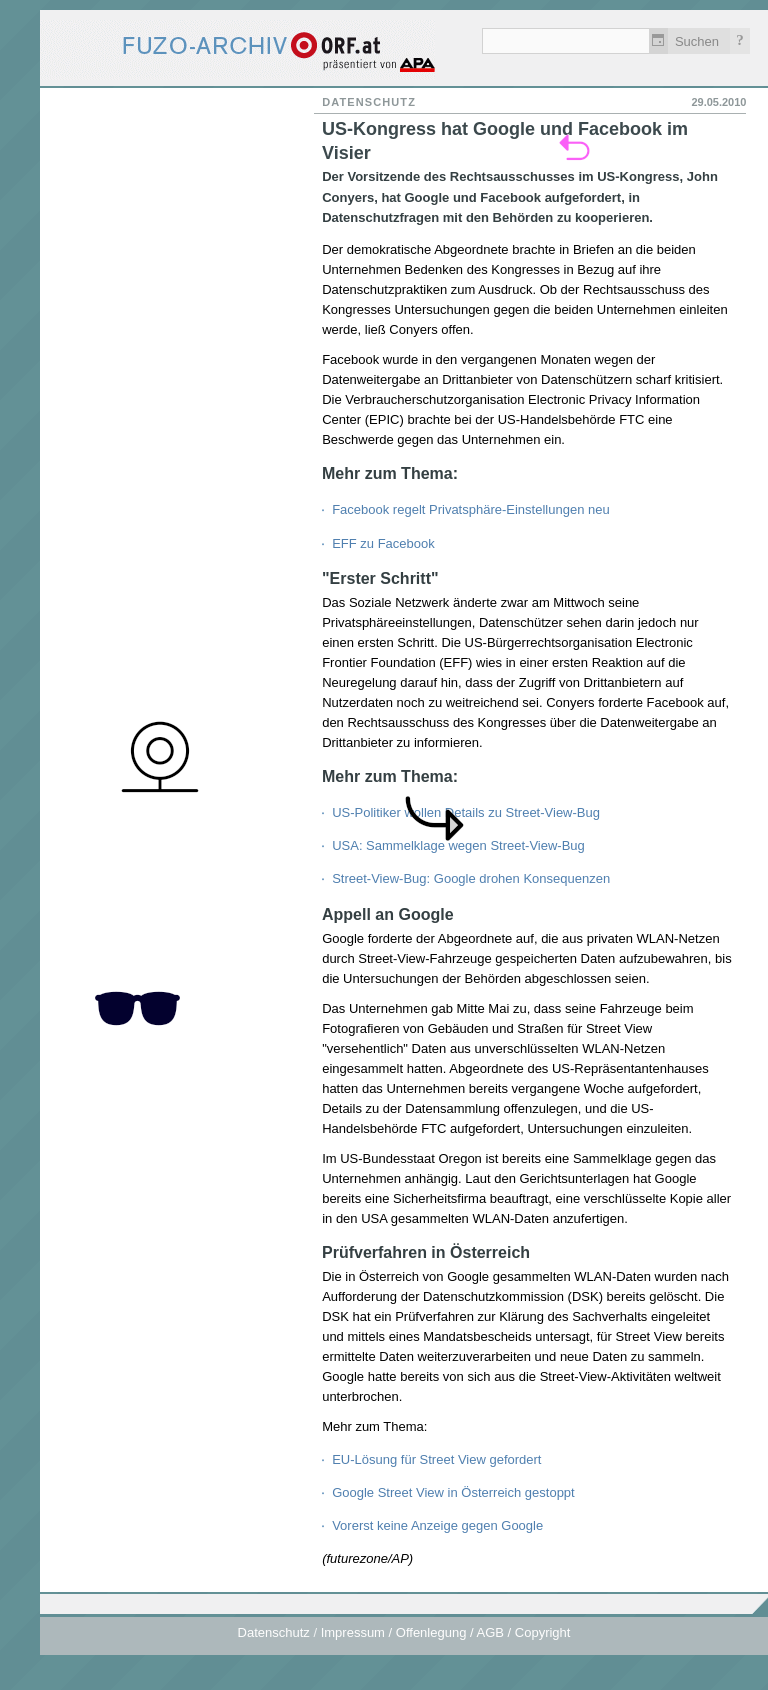  I want to click on reply to a message or comment, so click(434, 818).